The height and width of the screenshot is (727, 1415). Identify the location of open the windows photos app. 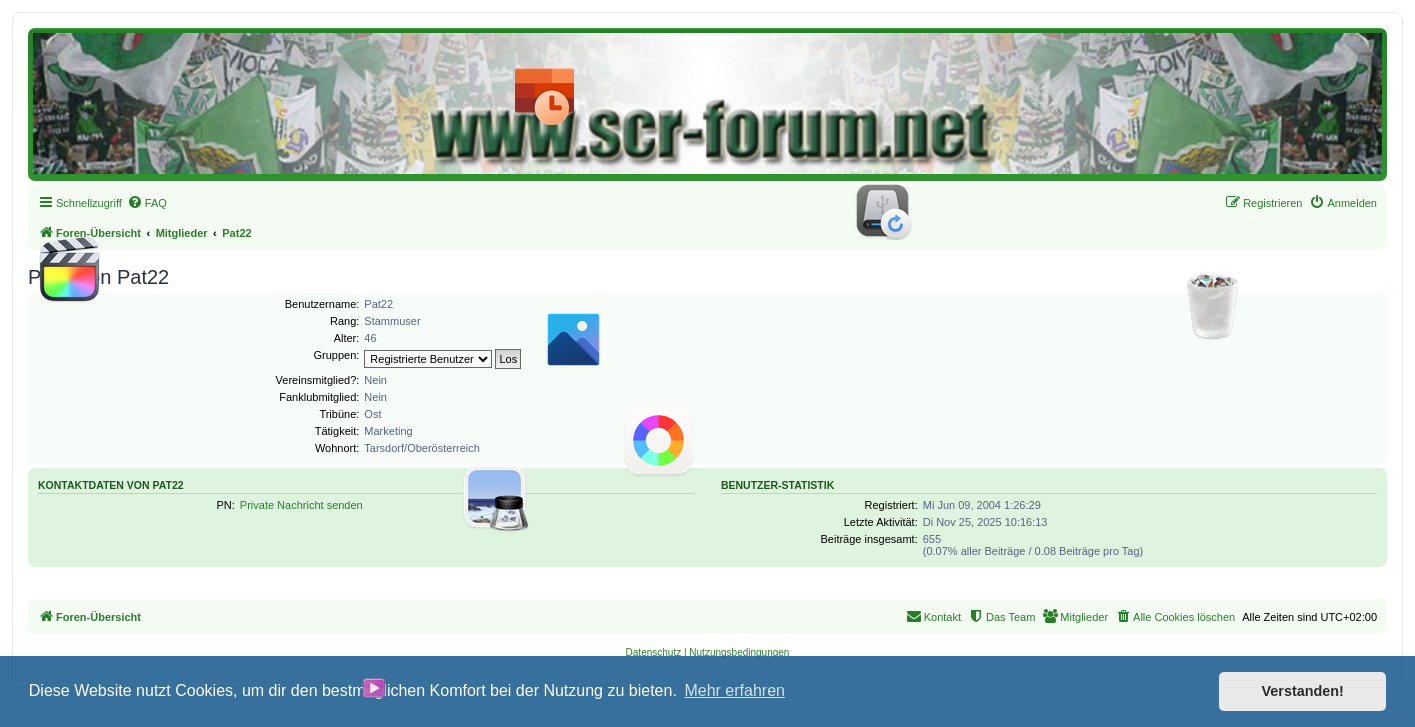
(573, 339).